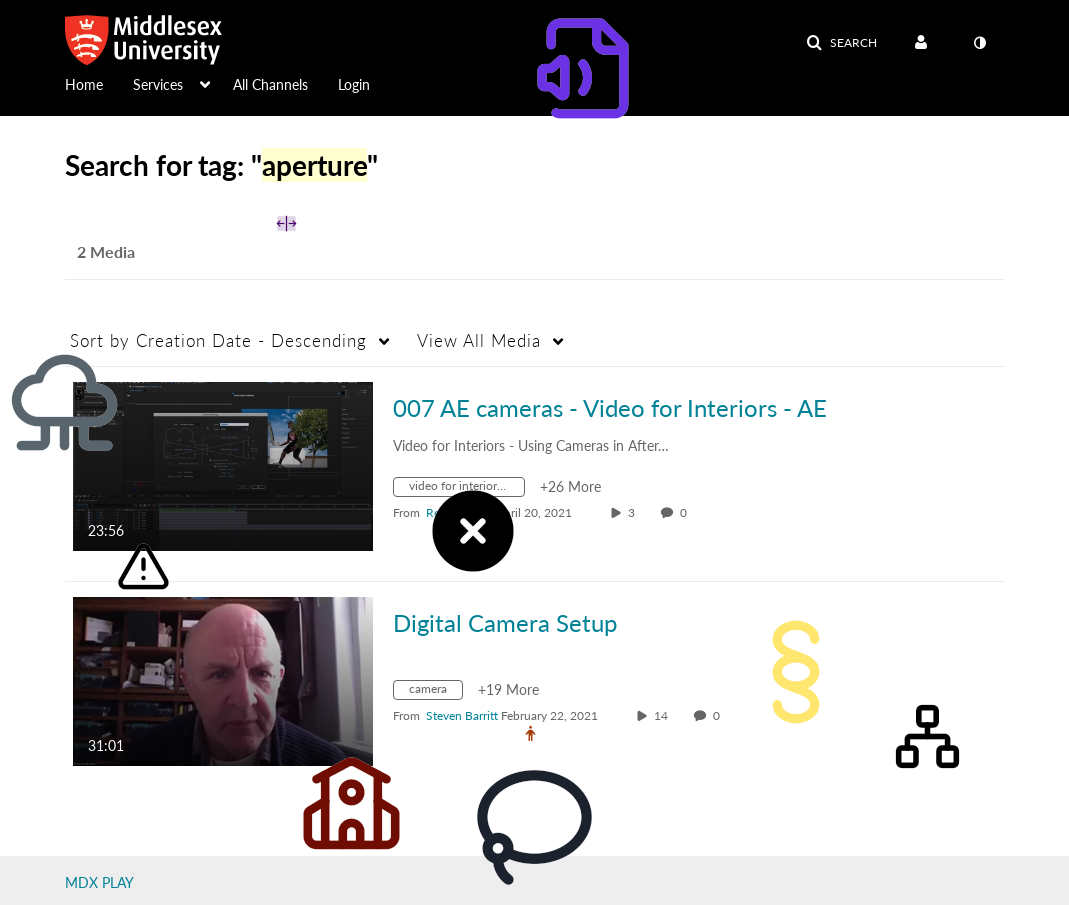 The image size is (1069, 905). What do you see at coordinates (530, 733) in the screenshot?
I see `view your profile` at bounding box center [530, 733].